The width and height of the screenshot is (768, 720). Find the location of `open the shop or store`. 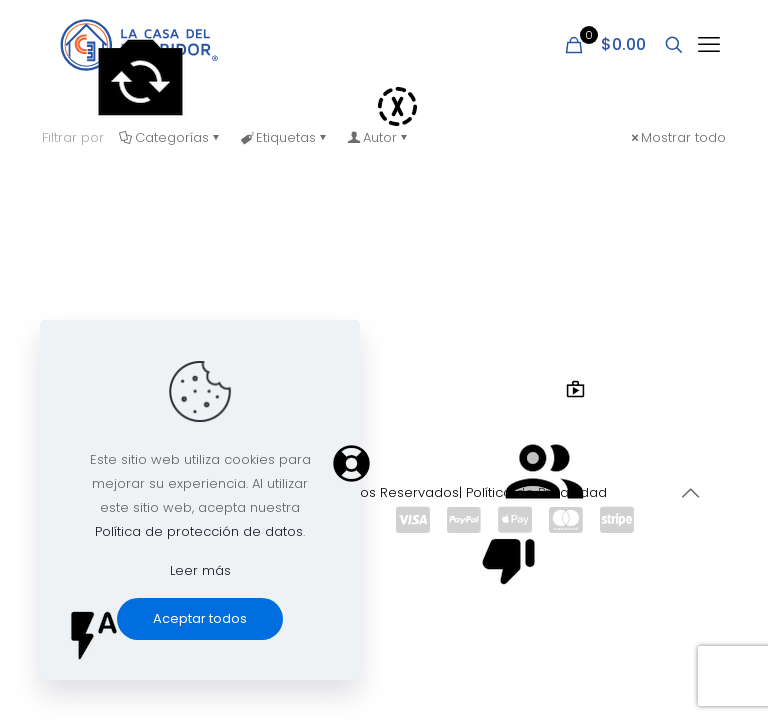

open the shop or store is located at coordinates (575, 389).